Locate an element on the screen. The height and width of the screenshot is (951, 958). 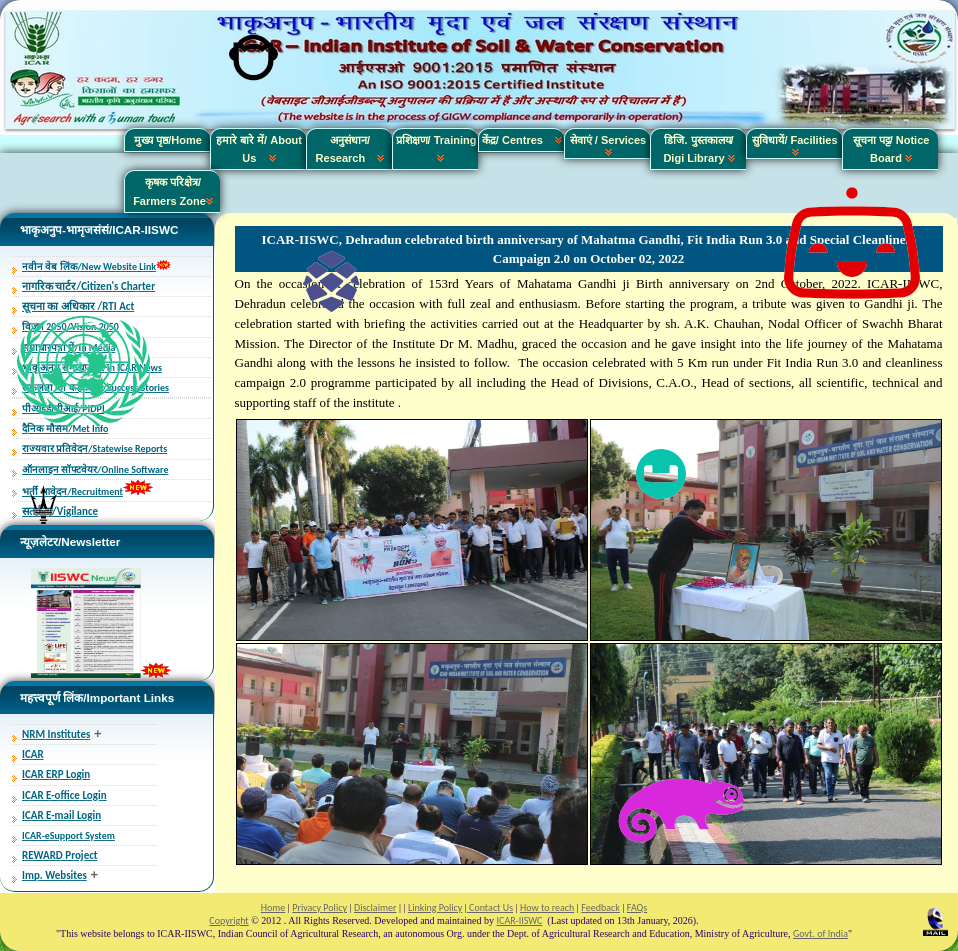
open the Napster music streaming app is located at coordinates (253, 57).